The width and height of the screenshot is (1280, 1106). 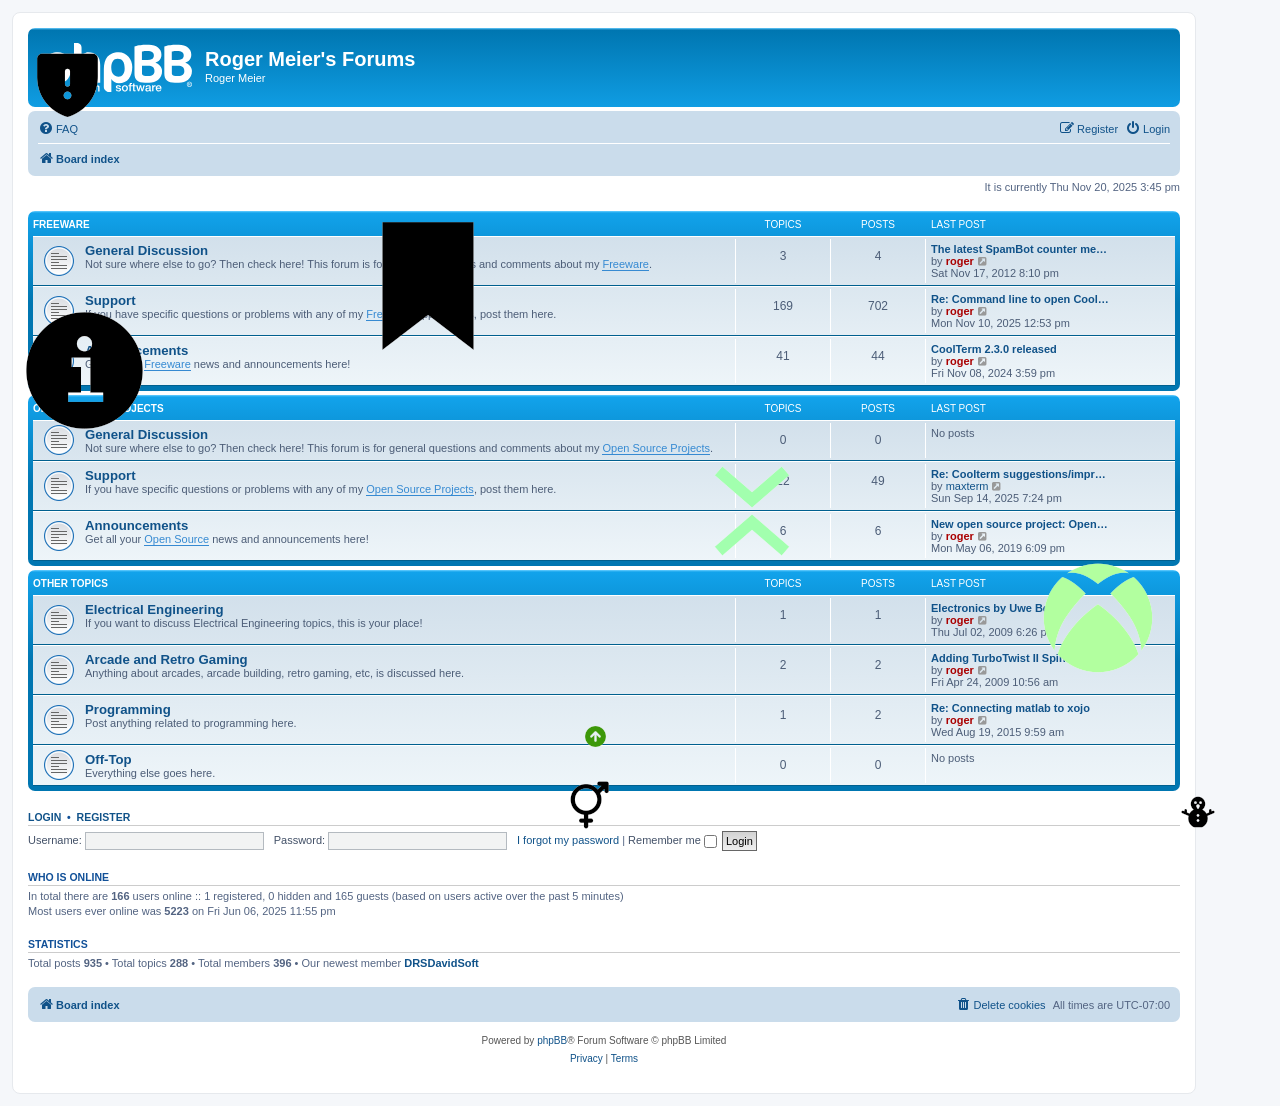 I want to click on save this item for later, so click(x=428, y=286).